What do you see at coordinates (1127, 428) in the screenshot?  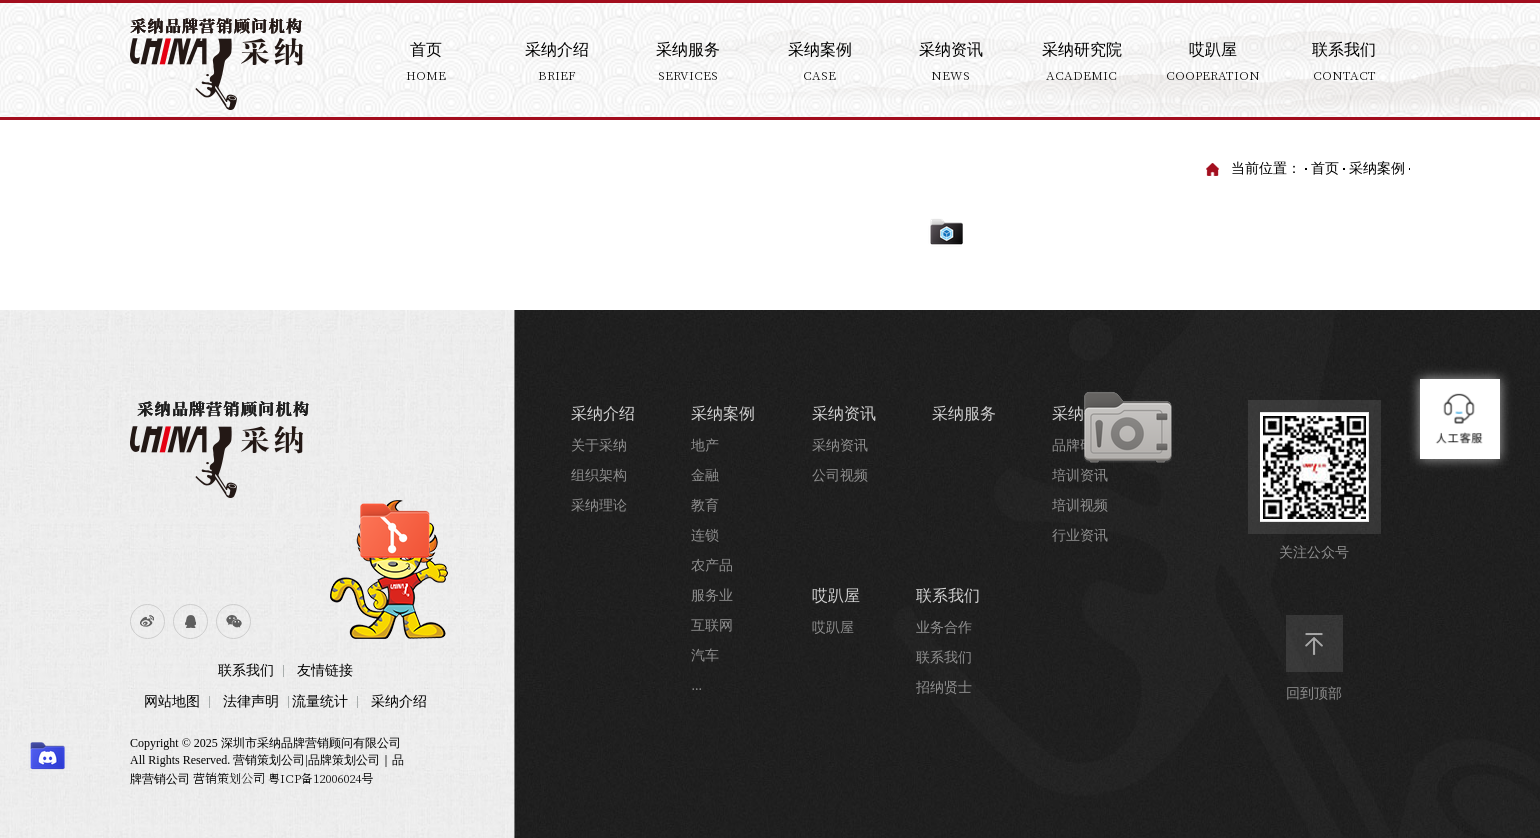 I see `access a secure or locked folder` at bounding box center [1127, 428].